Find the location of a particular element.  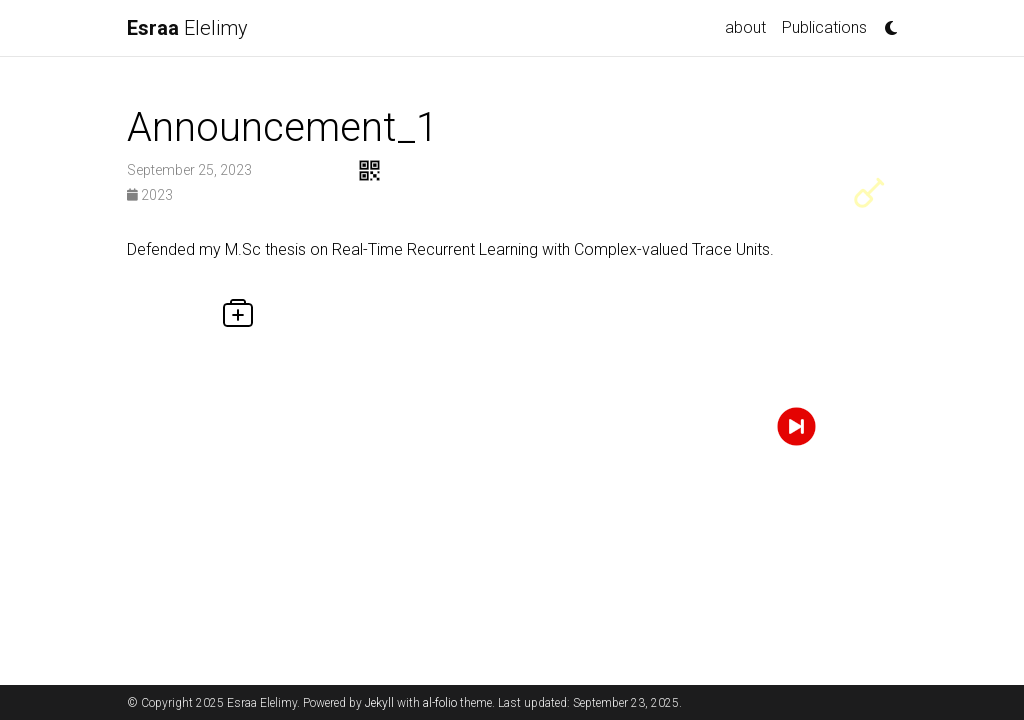

access gardening or landscaping tools is located at coordinates (870, 192).